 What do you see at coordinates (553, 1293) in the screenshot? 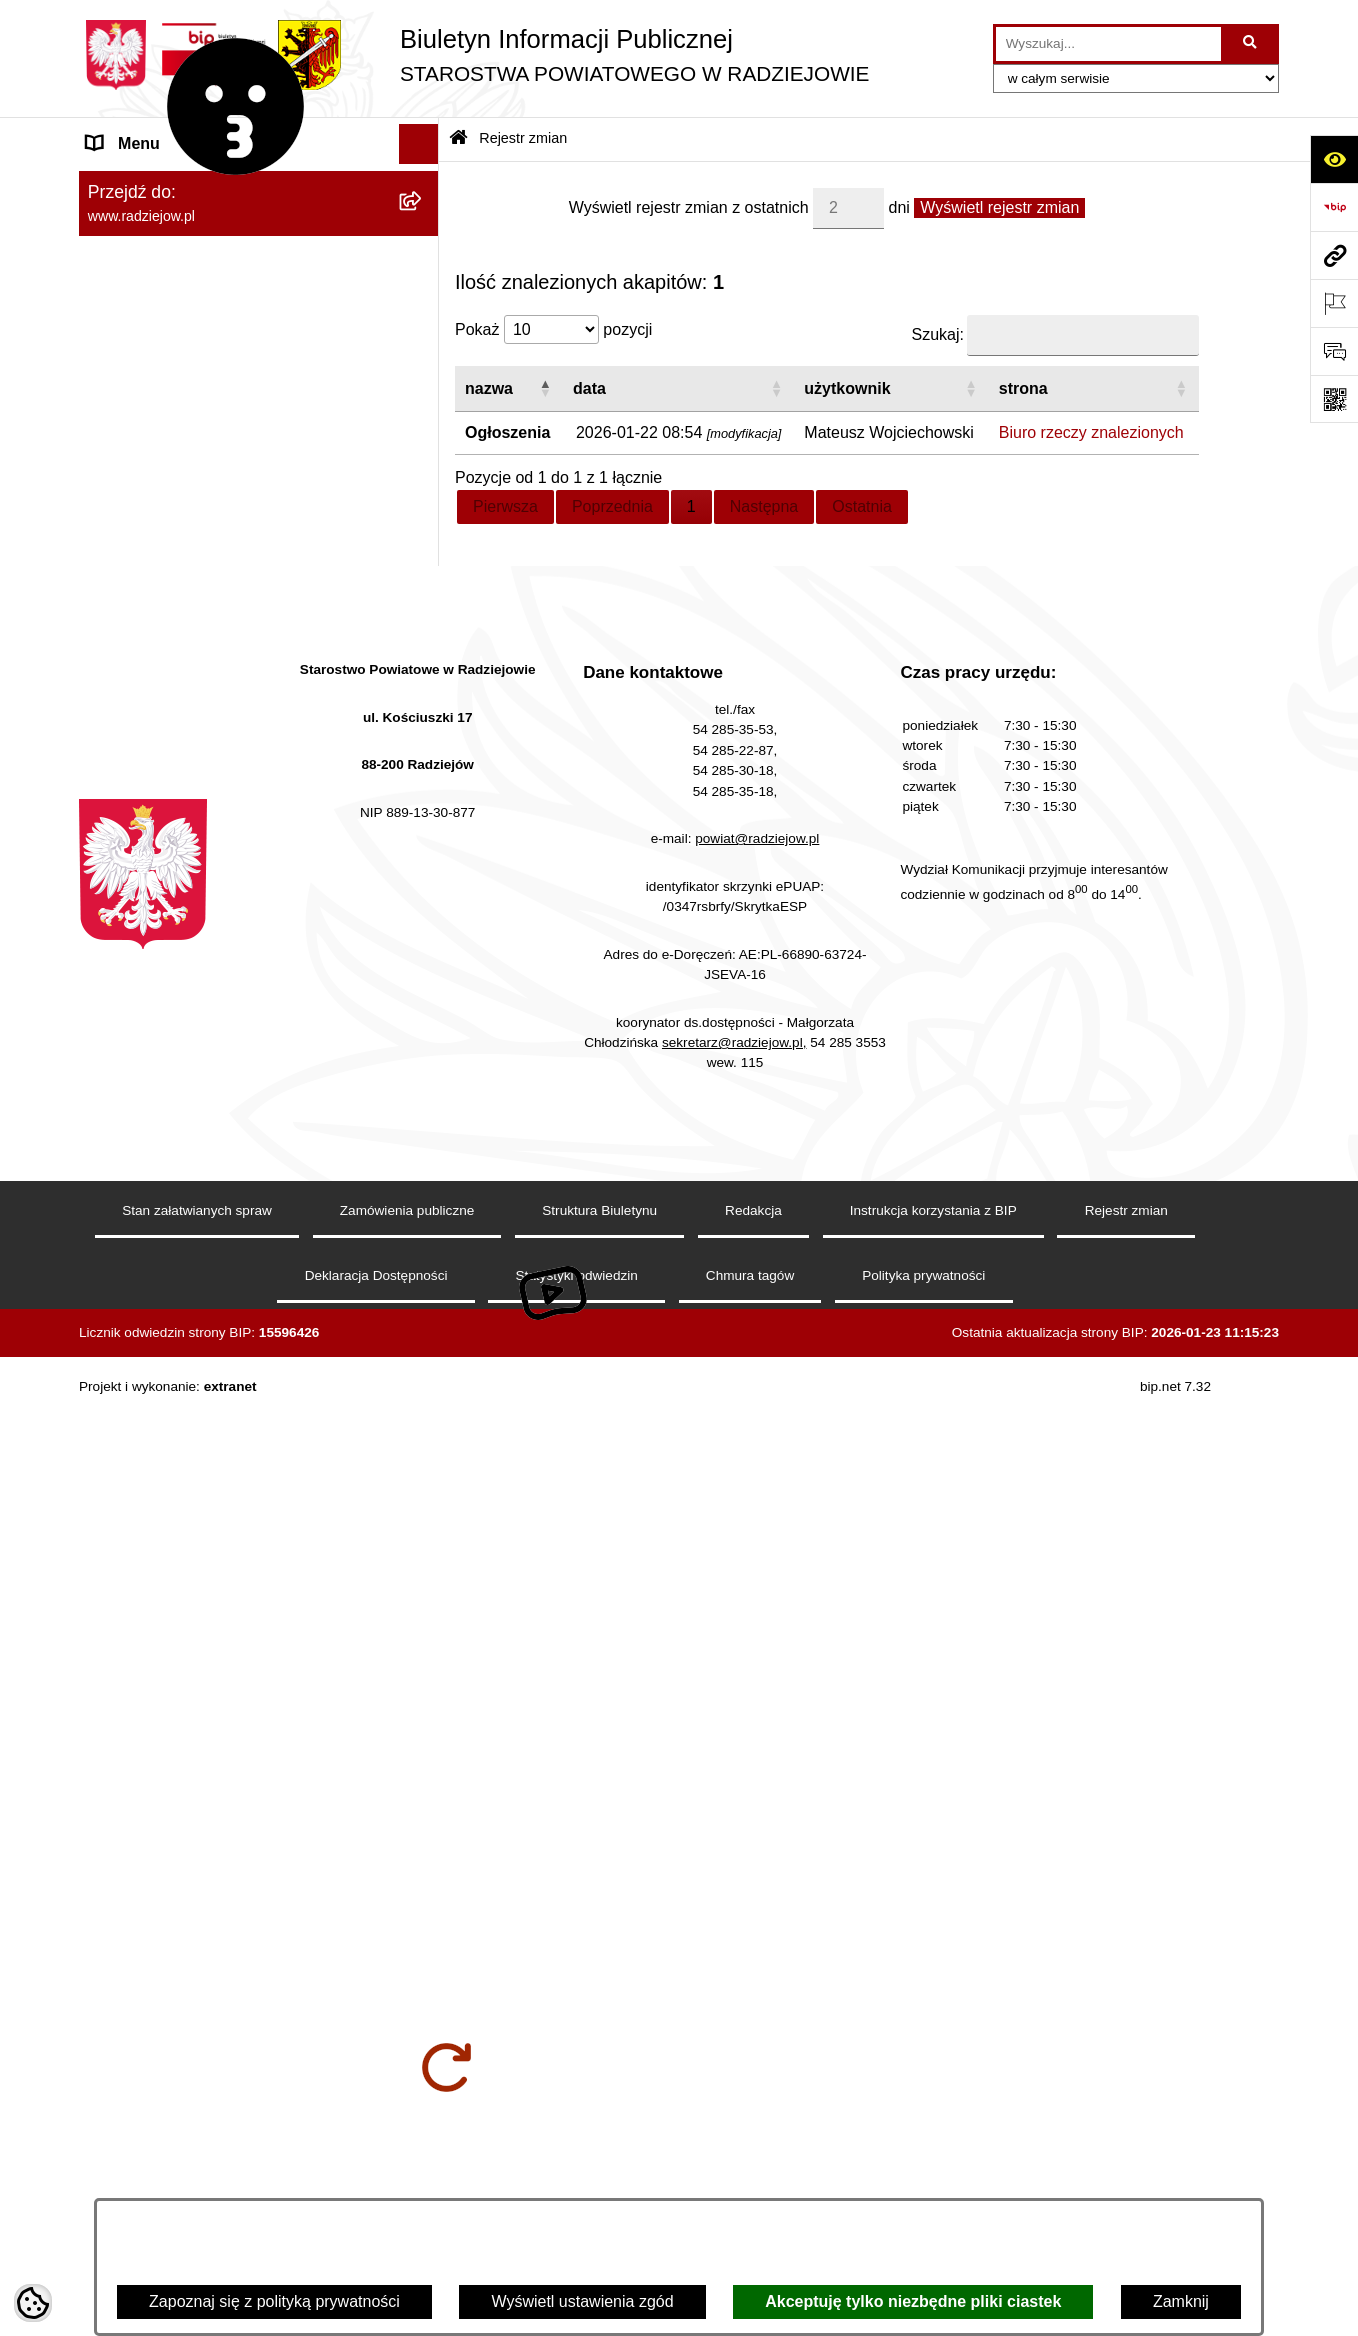
I see `open YouTube Kids app` at bounding box center [553, 1293].